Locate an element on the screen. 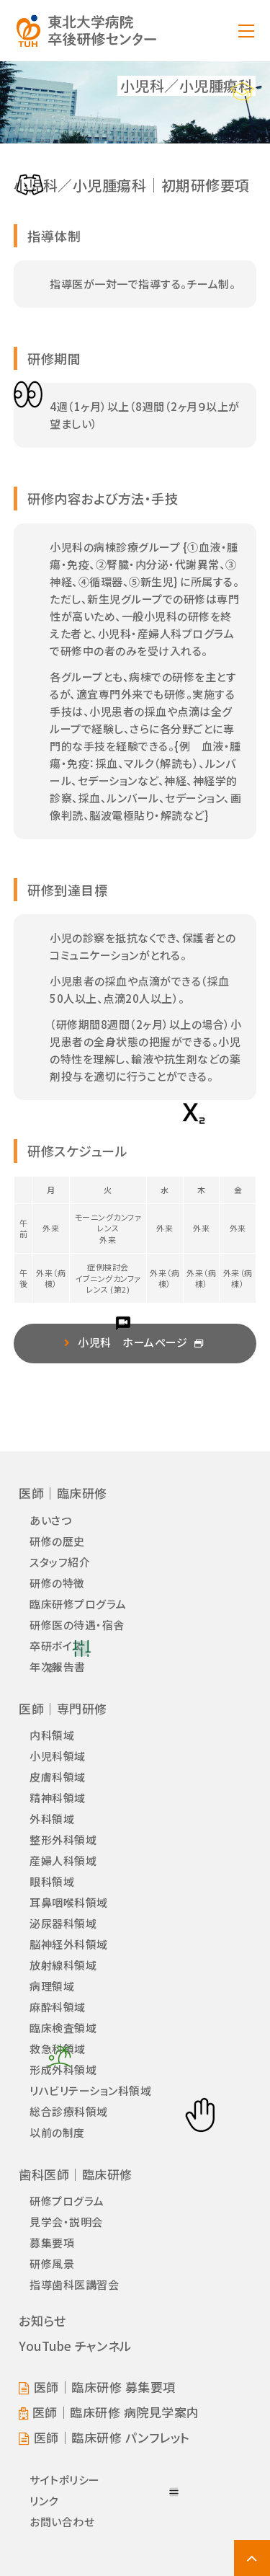 This screenshot has height=2576, width=270. view graphics card or GPU information is located at coordinates (53, 1668).